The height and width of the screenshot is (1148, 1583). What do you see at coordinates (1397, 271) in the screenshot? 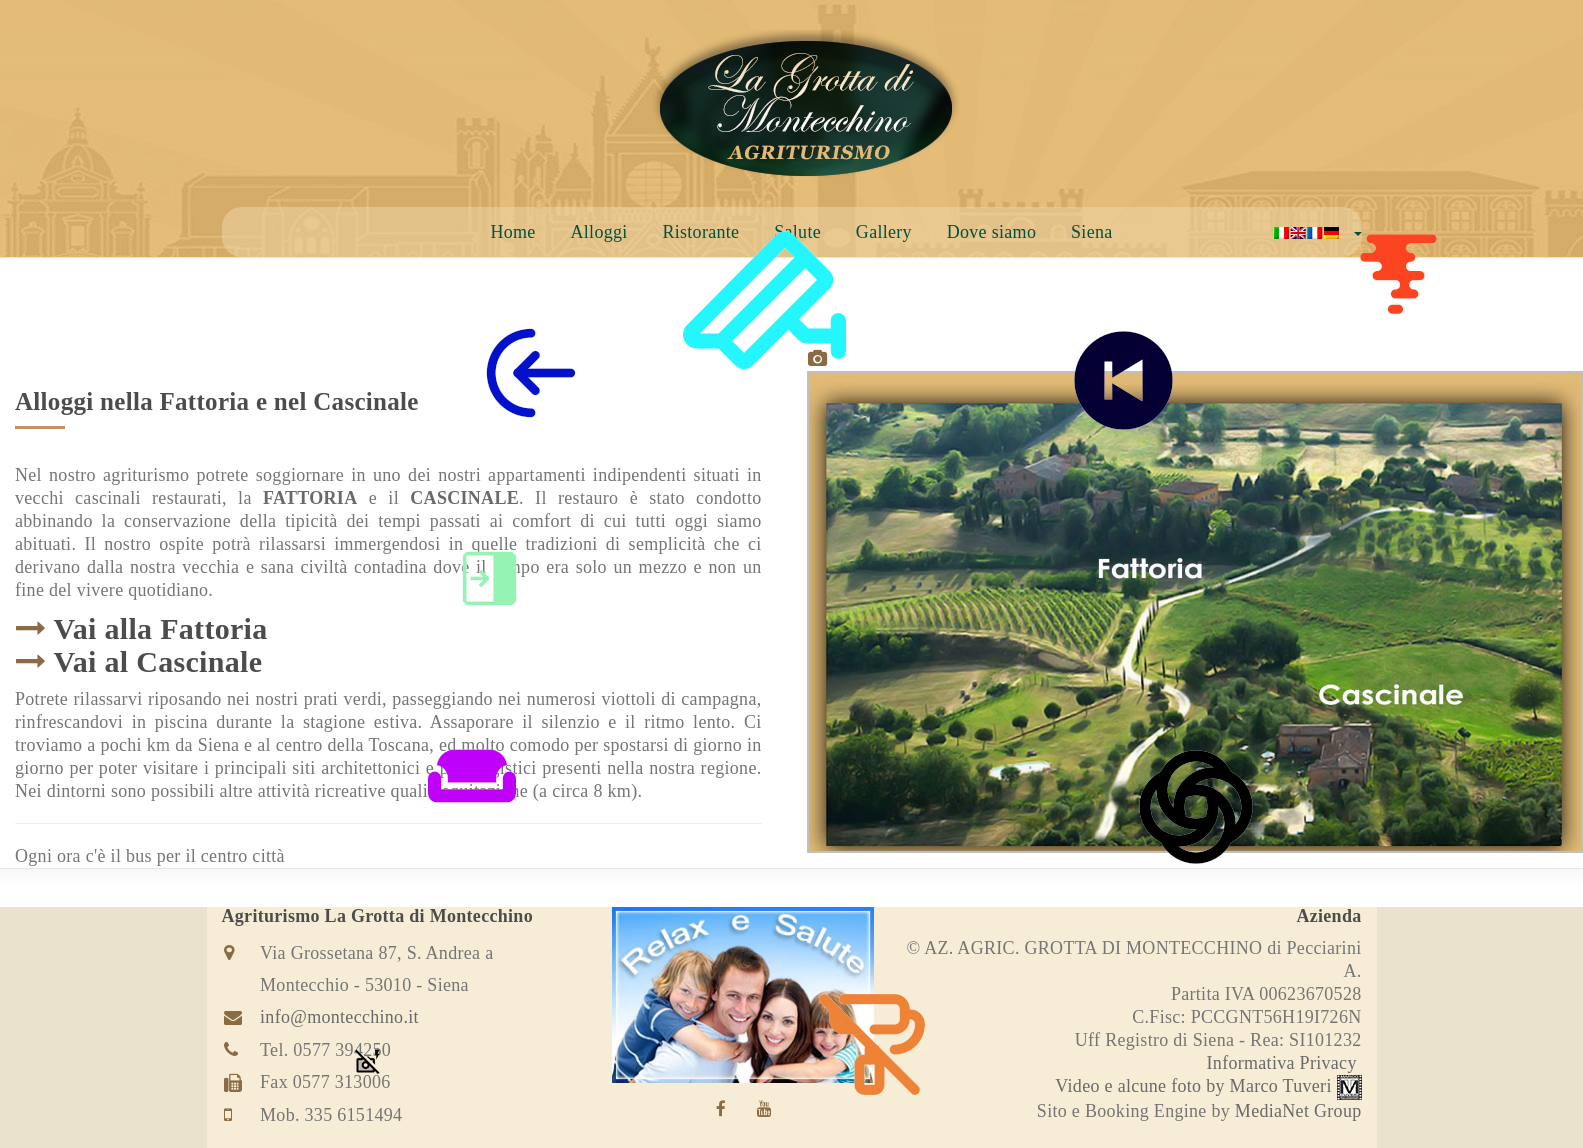
I see `indicates severe weather alert or tornado warning` at bounding box center [1397, 271].